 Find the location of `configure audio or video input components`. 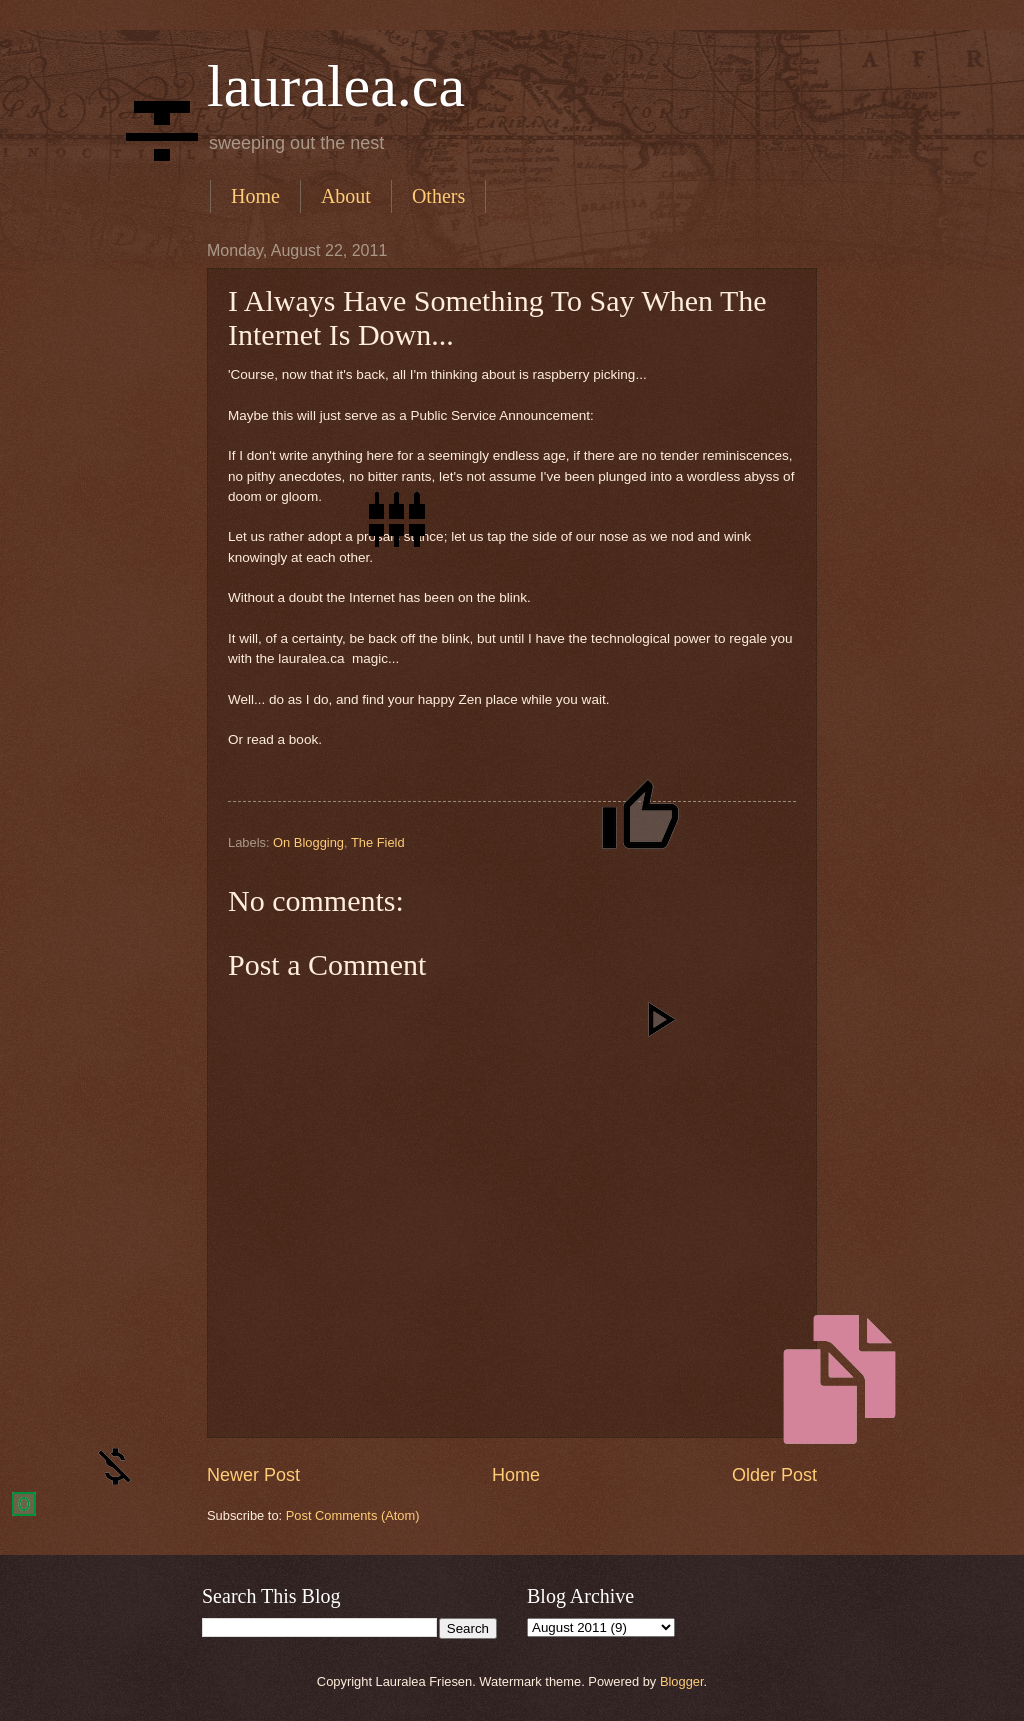

configure audio or video input components is located at coordinates (397, 519).